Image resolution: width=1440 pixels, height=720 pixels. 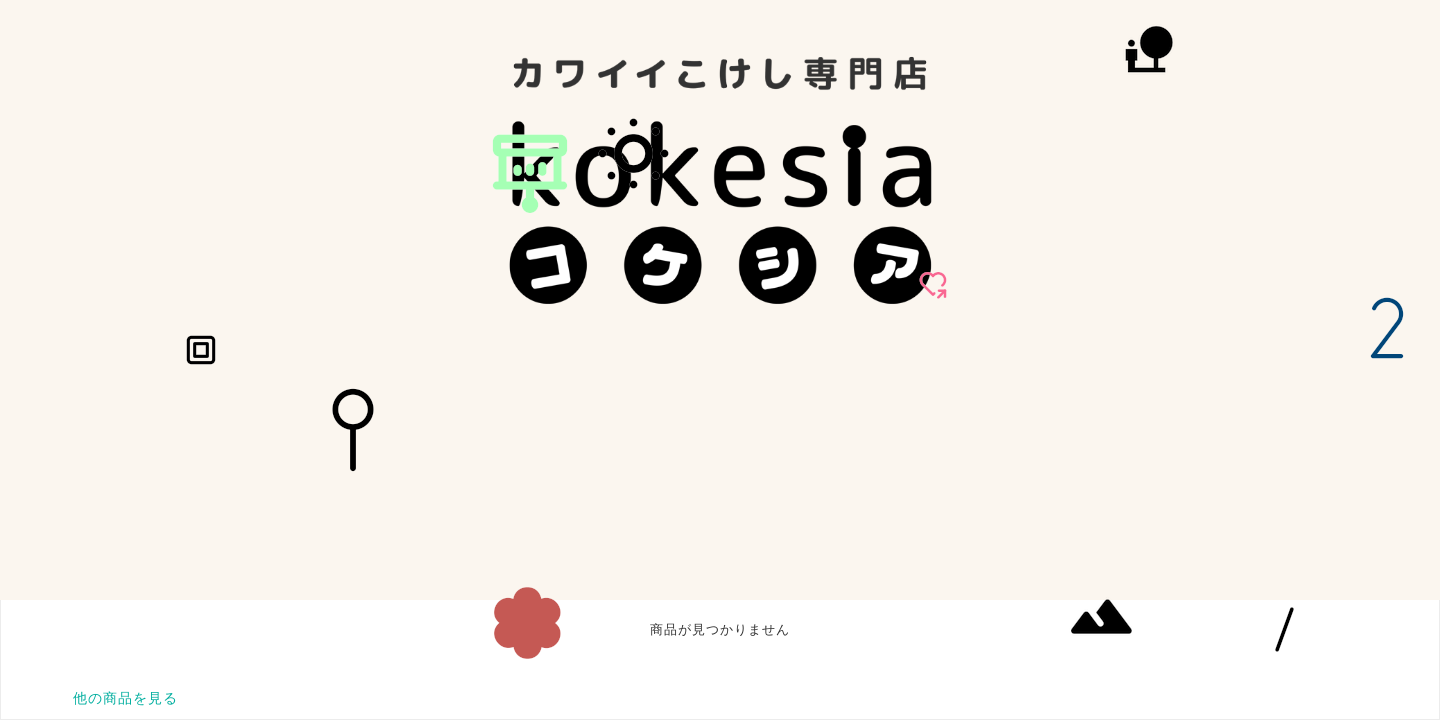 I want to click on indicates a michelin-starred restaurant or venue, so click(x=528, y=623).